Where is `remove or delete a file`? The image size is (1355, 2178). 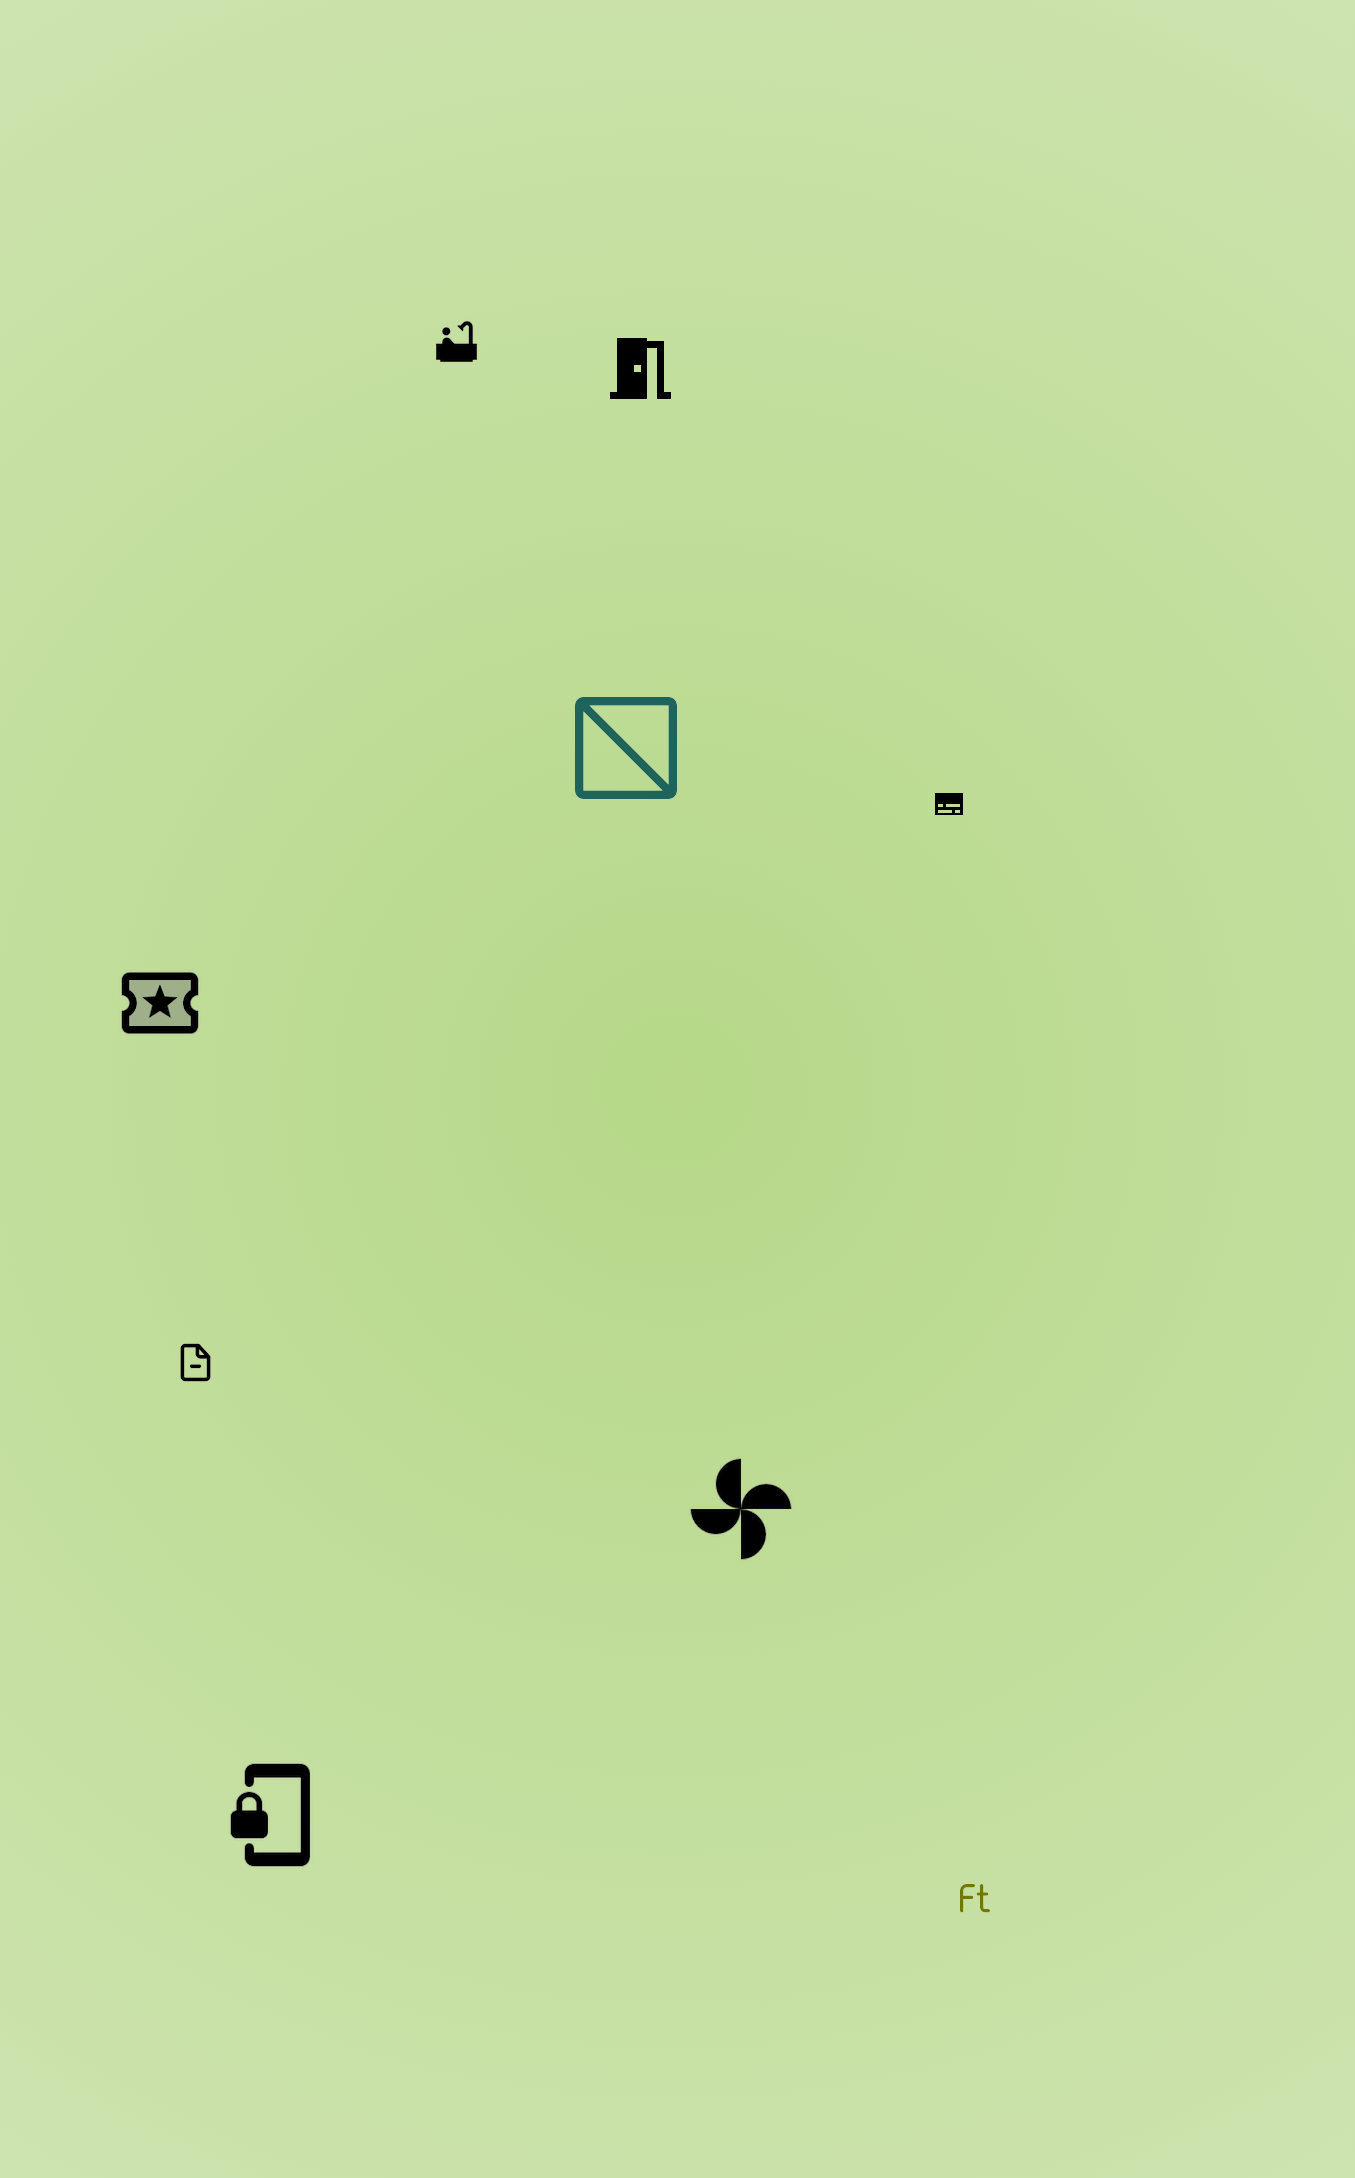
remove or delete a file is located at coordinates (195, 1362).